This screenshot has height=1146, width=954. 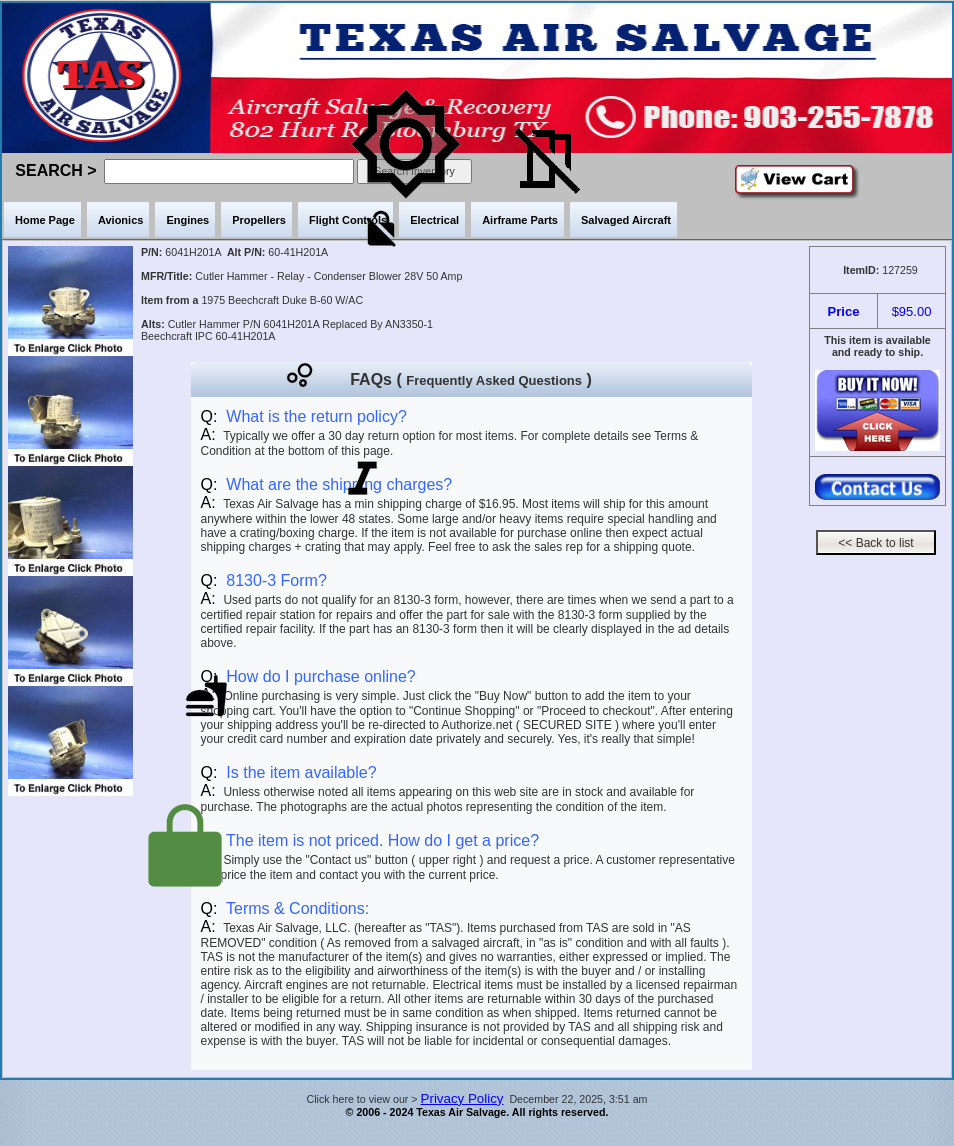 I want to click on locked or secured content, so click(x=185, y=850).